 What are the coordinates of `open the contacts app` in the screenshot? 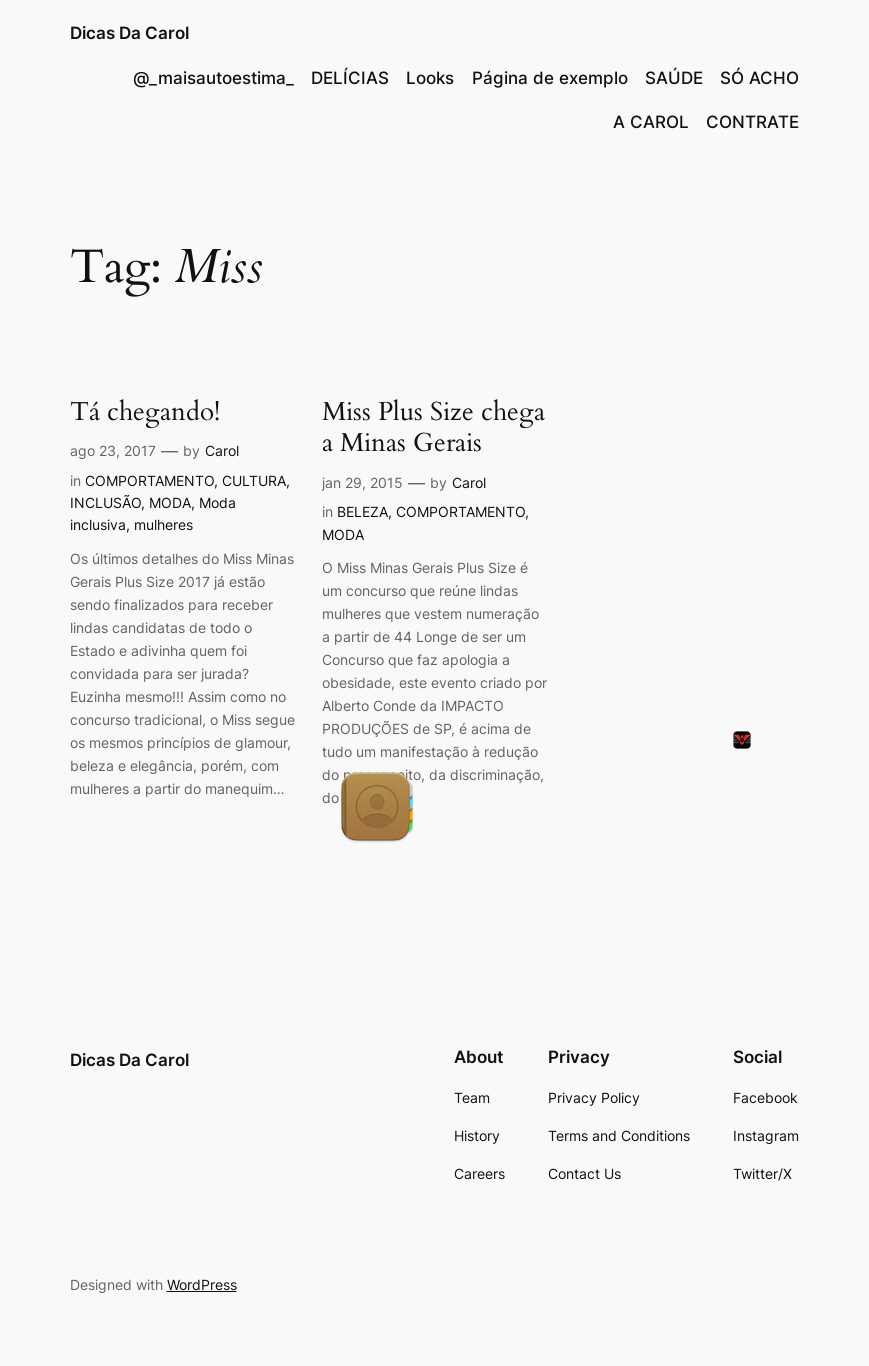 It's located at (375, 806).